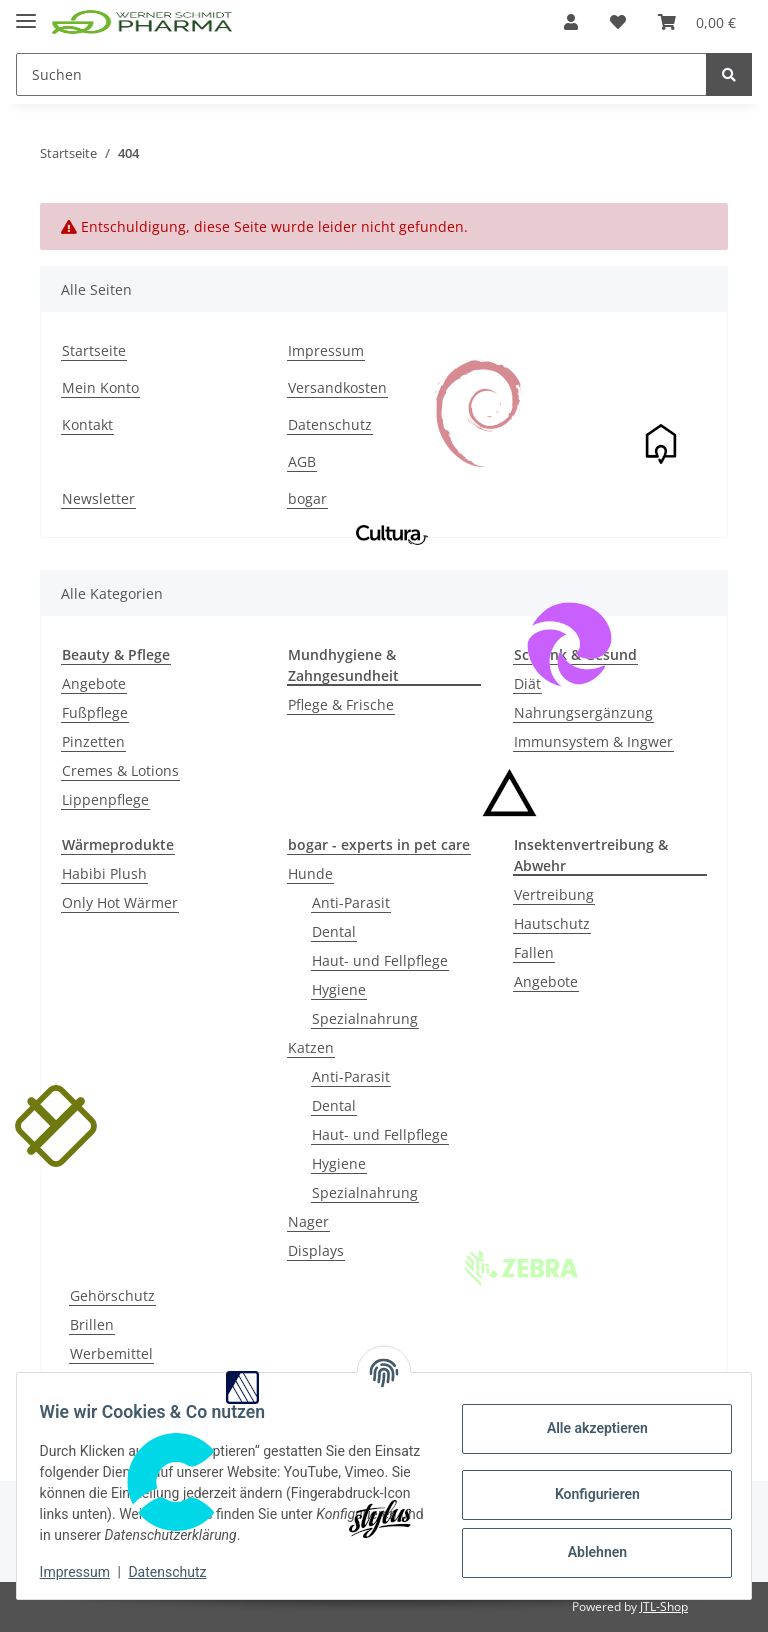 This screenshot has width=768, height=1632. I want to click on stylus CSS preprocessor logo, so click(380, 1519).